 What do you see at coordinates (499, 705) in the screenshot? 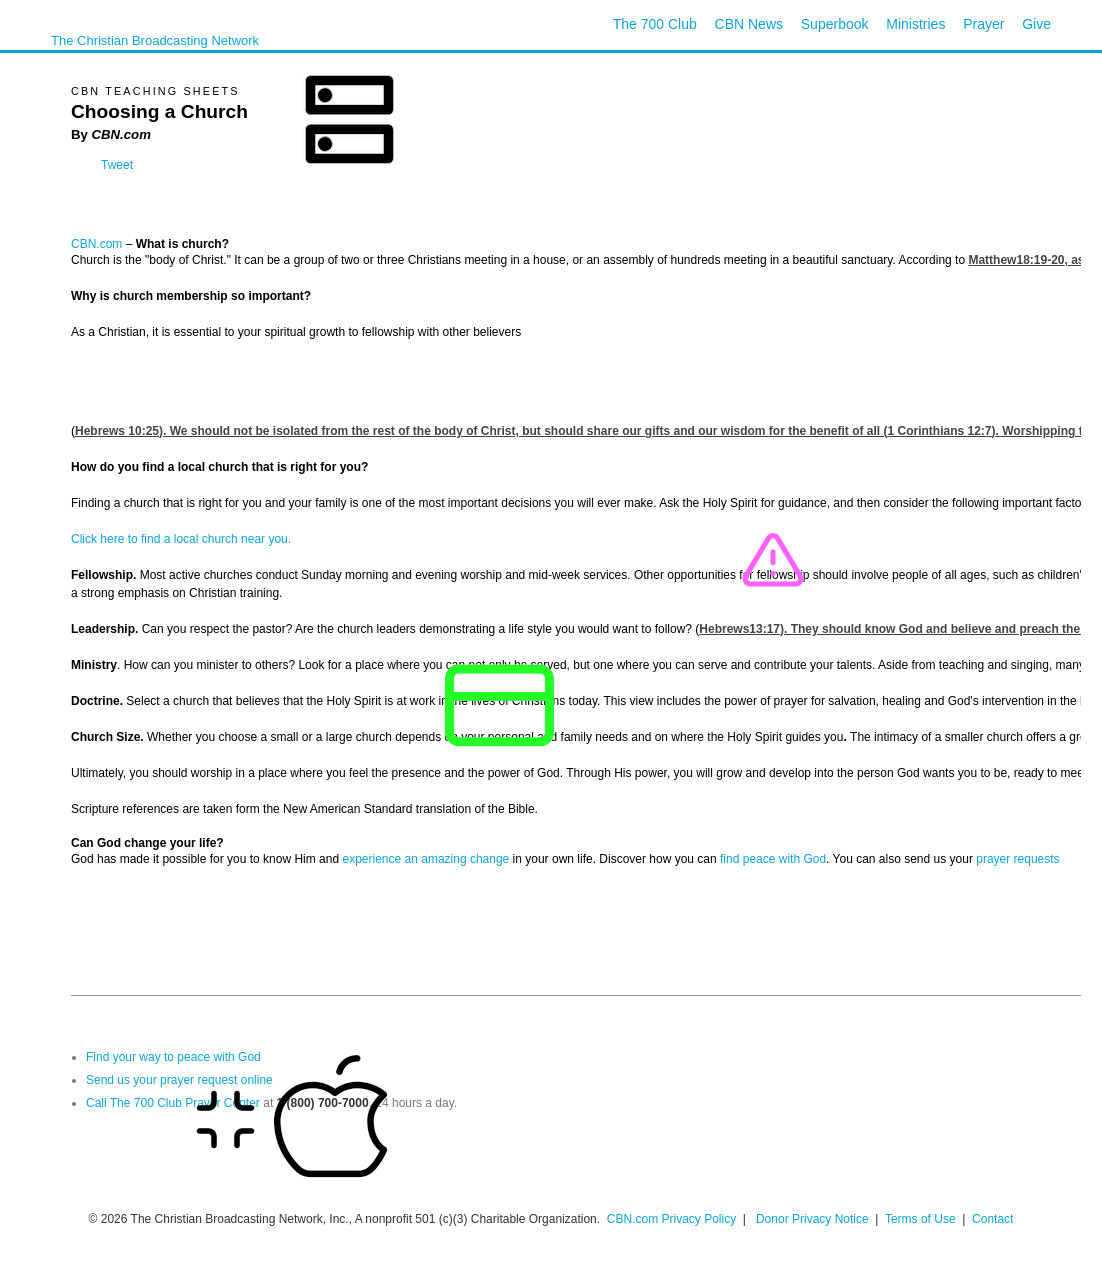
I see `manage payment methods` at bounding box center [499, 705].